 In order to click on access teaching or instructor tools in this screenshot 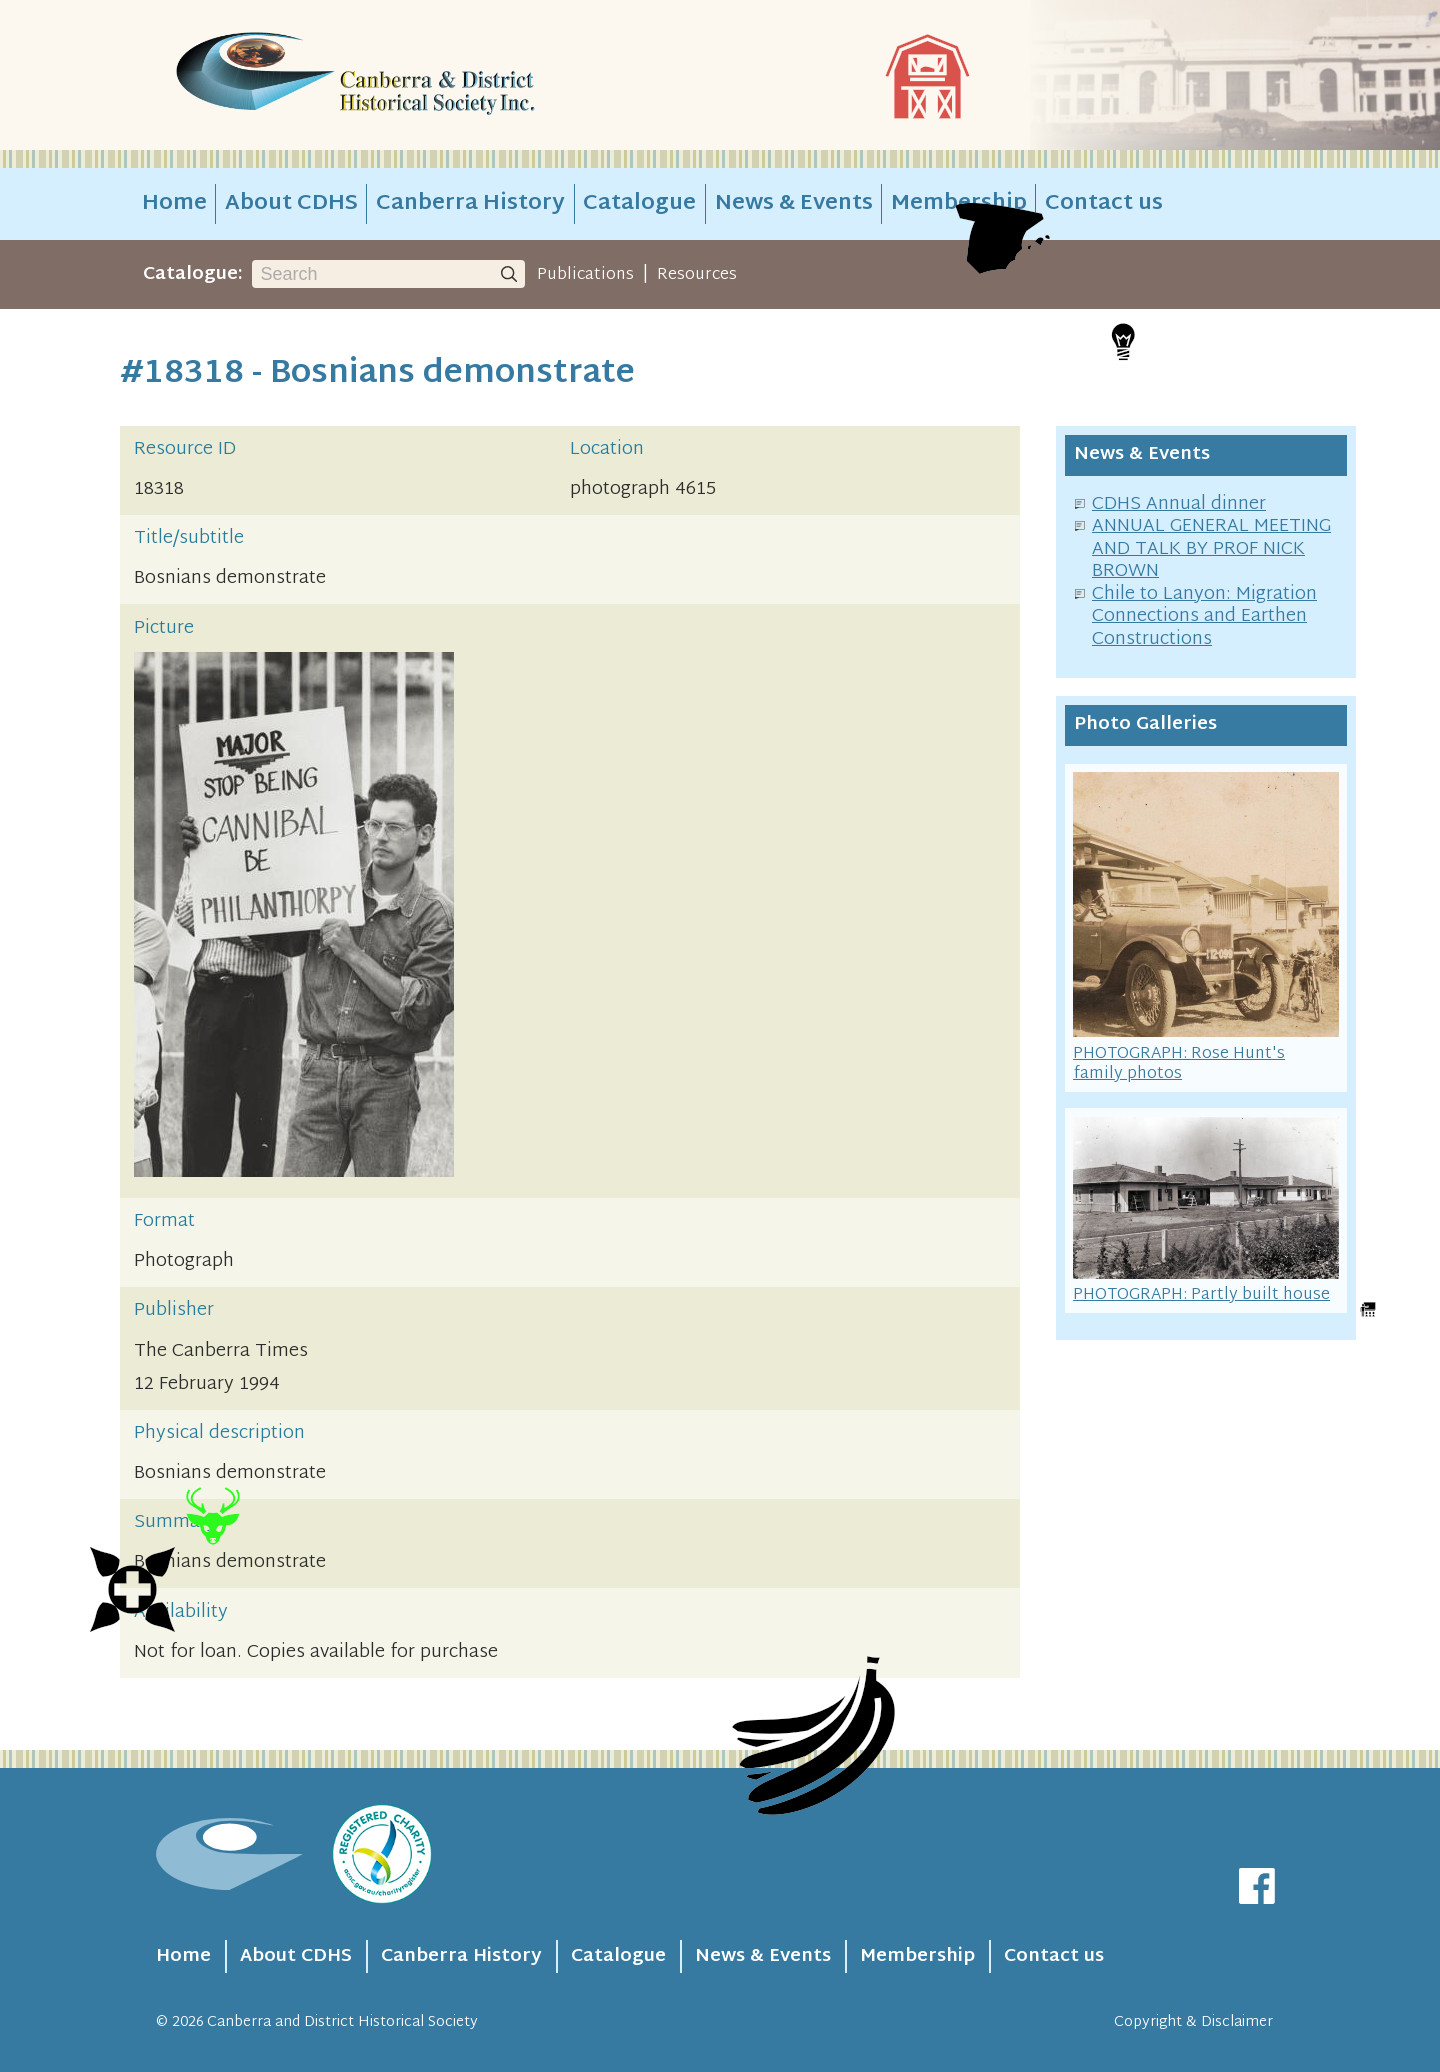, I will do `click(1368, 1309)`.